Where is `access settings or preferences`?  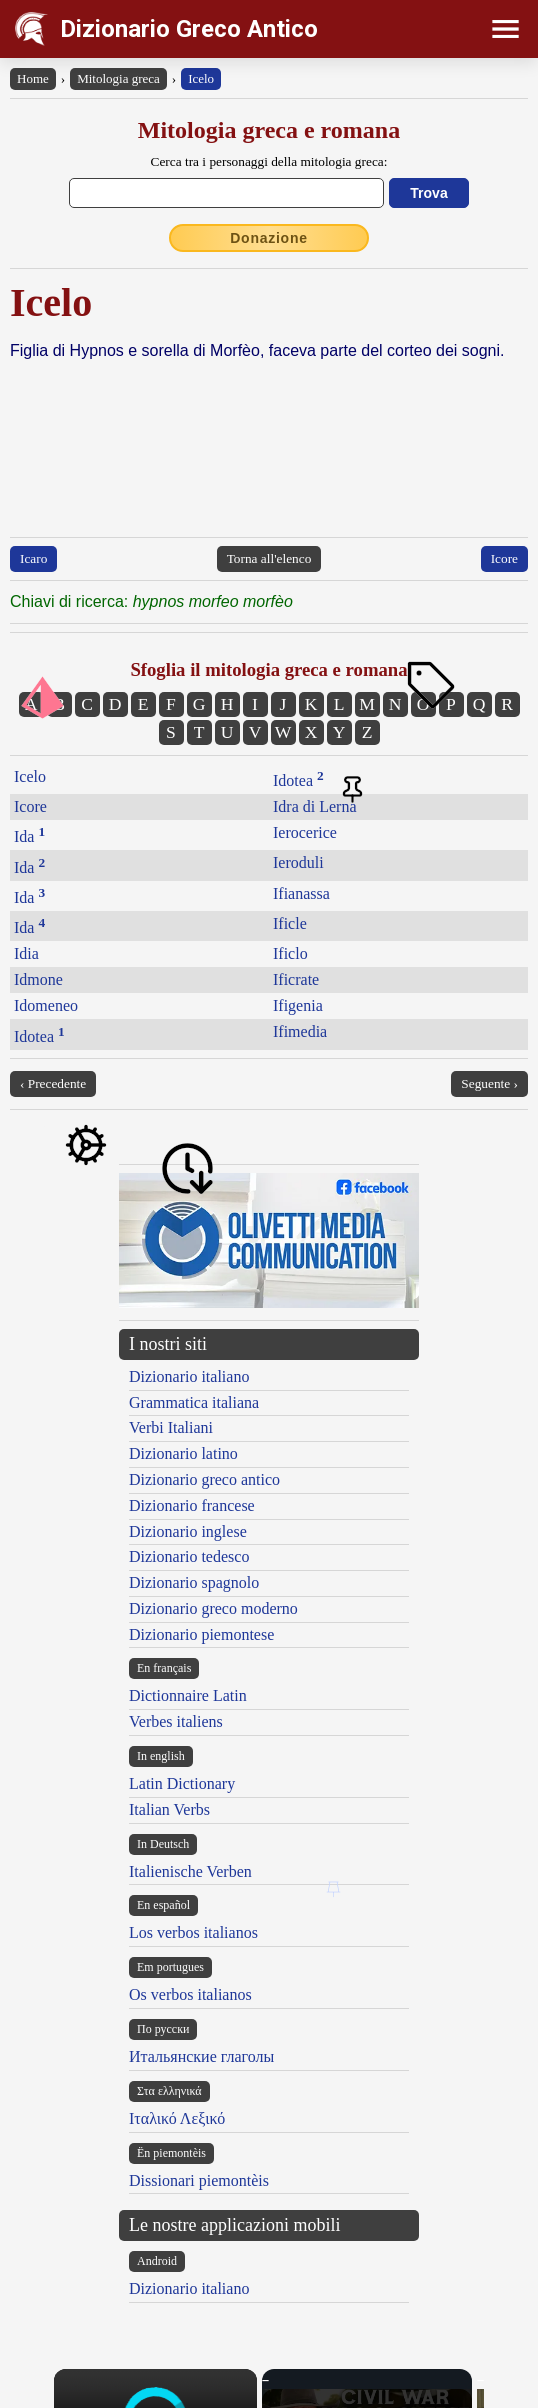 access settings or preferences is located at coordinates (86, 1145).